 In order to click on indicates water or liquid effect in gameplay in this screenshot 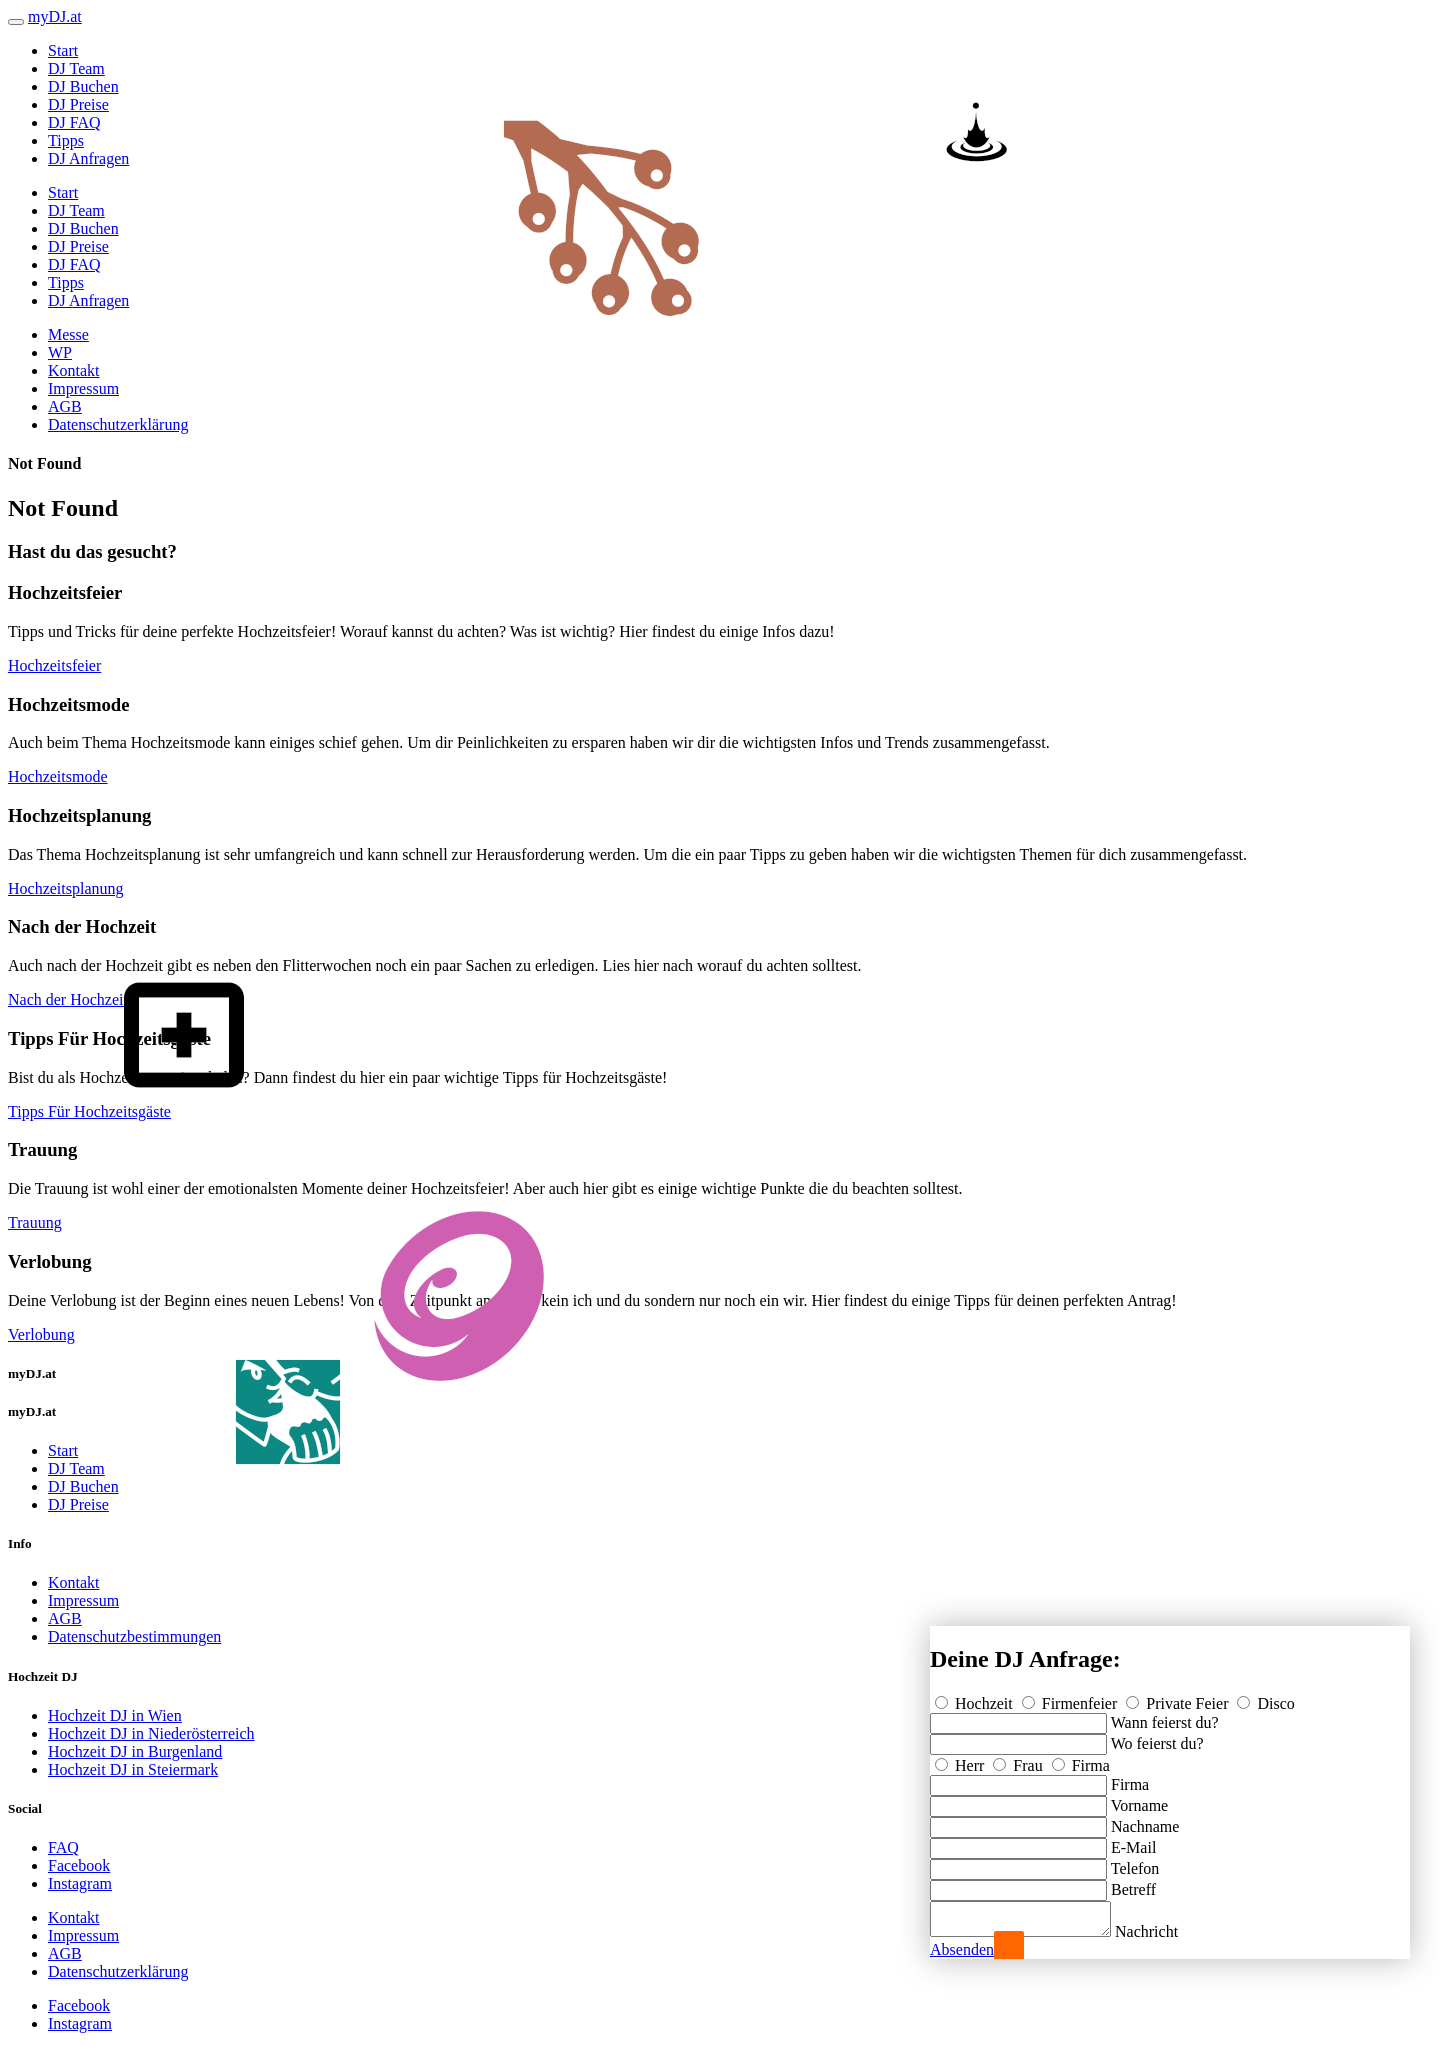, I will do `click(977, 133)`.